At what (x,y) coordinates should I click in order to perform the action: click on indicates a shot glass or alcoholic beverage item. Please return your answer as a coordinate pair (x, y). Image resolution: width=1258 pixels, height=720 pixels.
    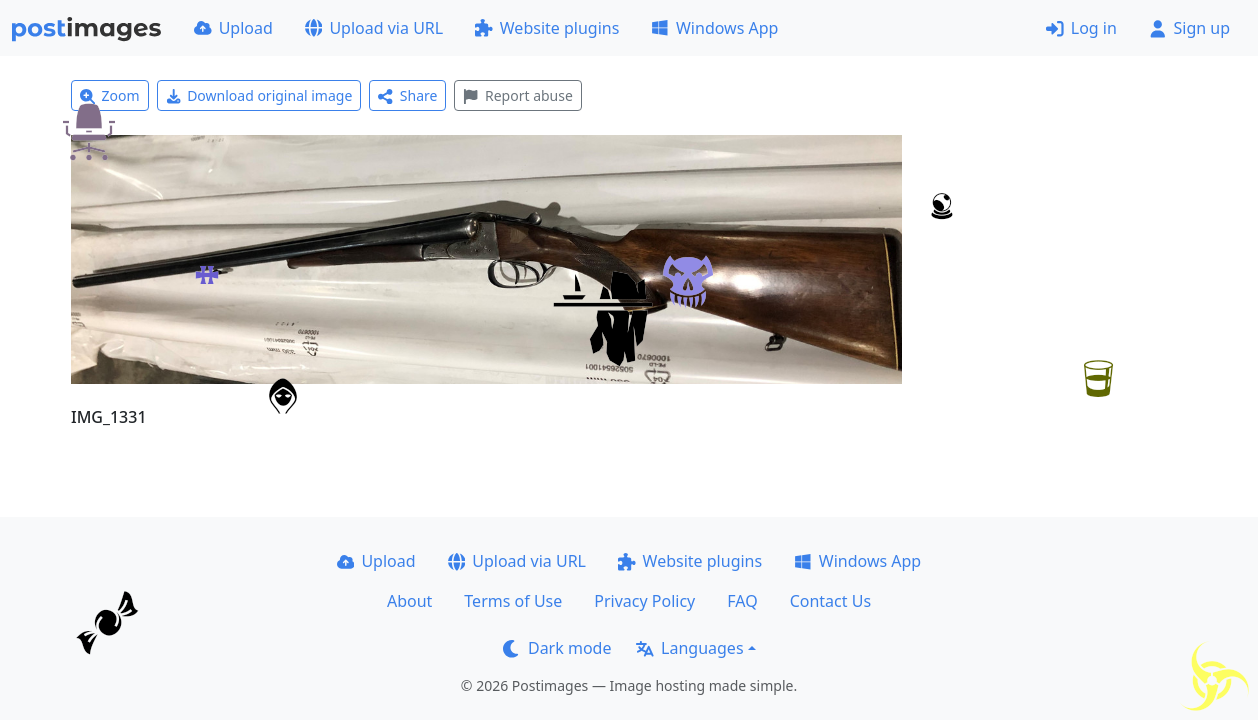
    Looking at the image, I should click on (1098, 378).